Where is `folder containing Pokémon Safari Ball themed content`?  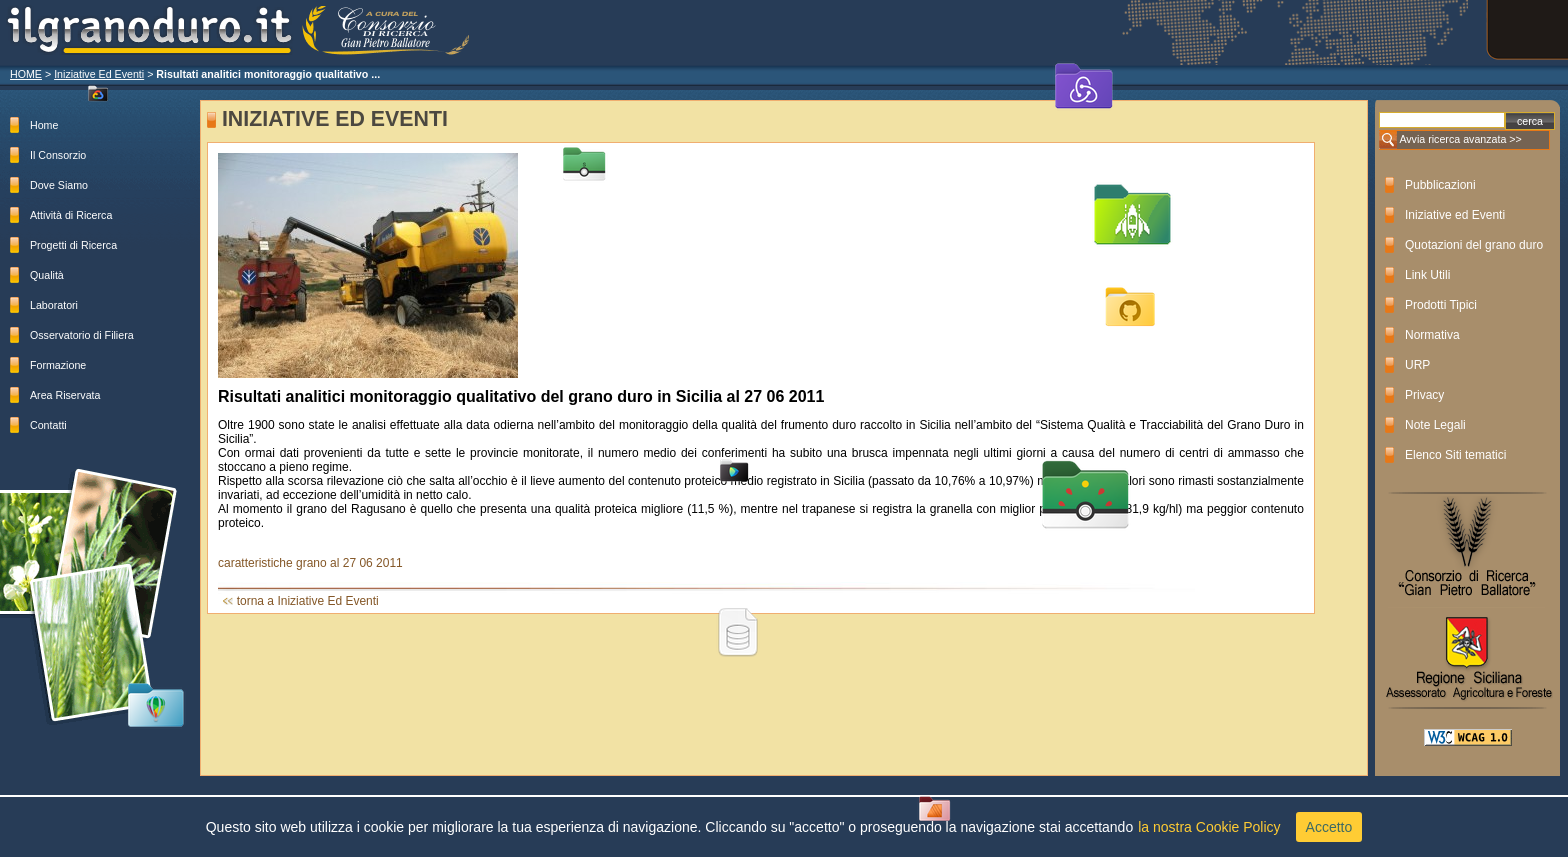
folder containing Pokémon Safari Ball themed content is located at coordinates (584, 165).